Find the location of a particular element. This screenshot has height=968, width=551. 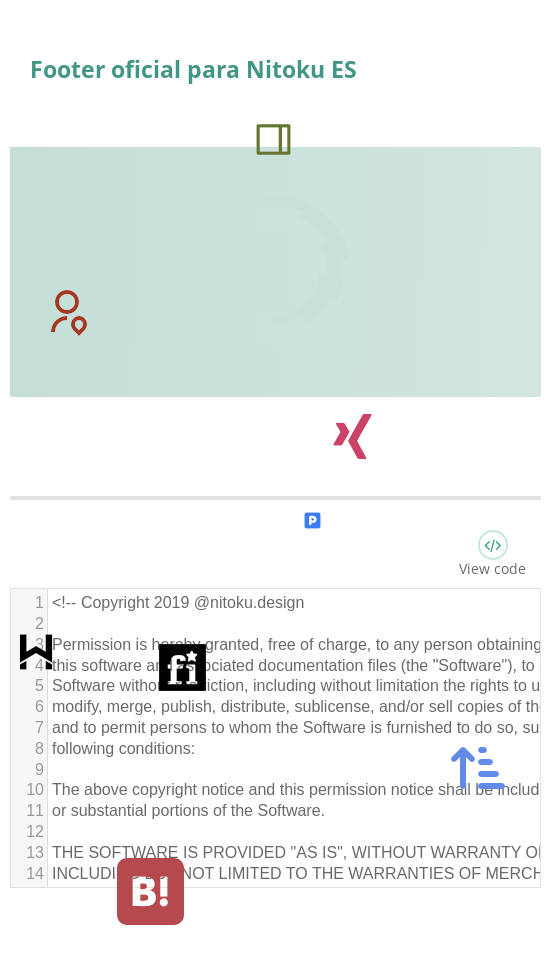

switch to right sidebar layout is located at coordinates (273, 139).